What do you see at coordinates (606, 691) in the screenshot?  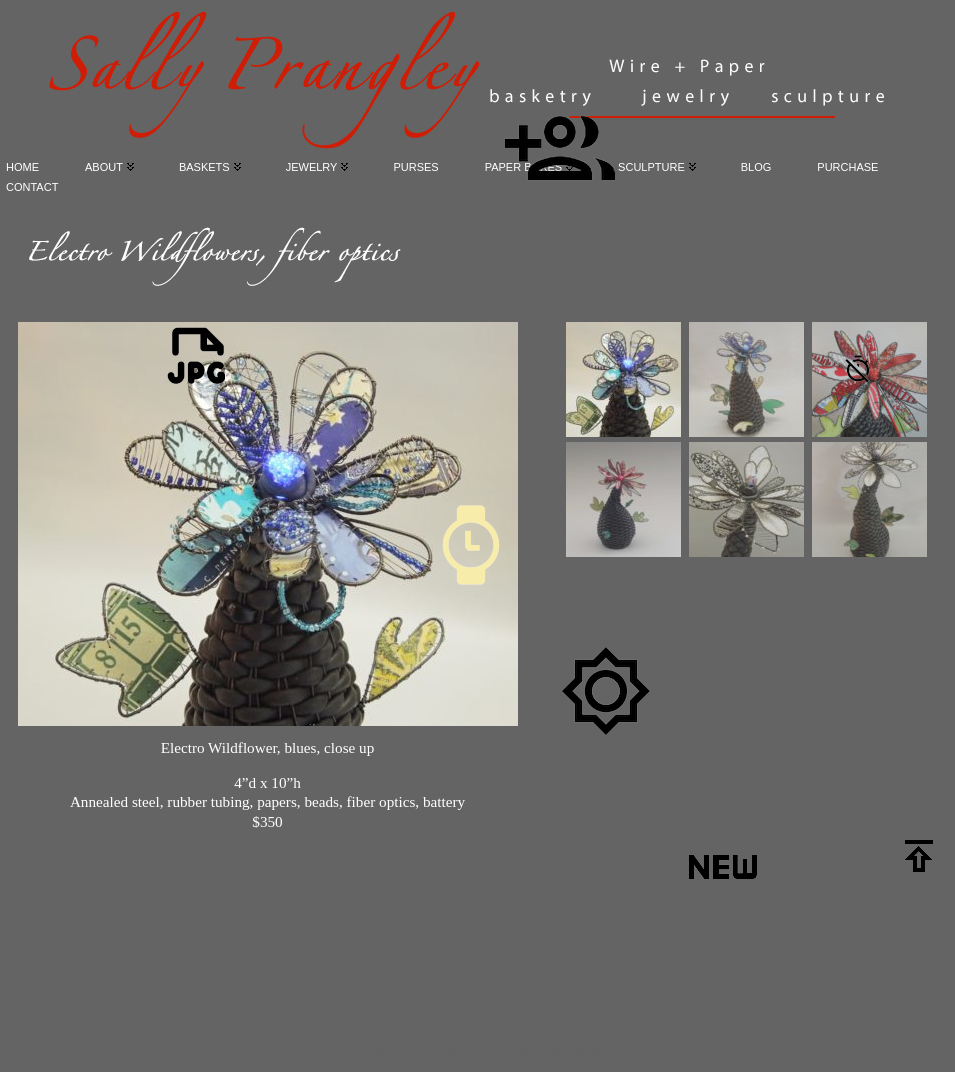 I see `adjust screen brightness settings` at bounding box center [606, 691].